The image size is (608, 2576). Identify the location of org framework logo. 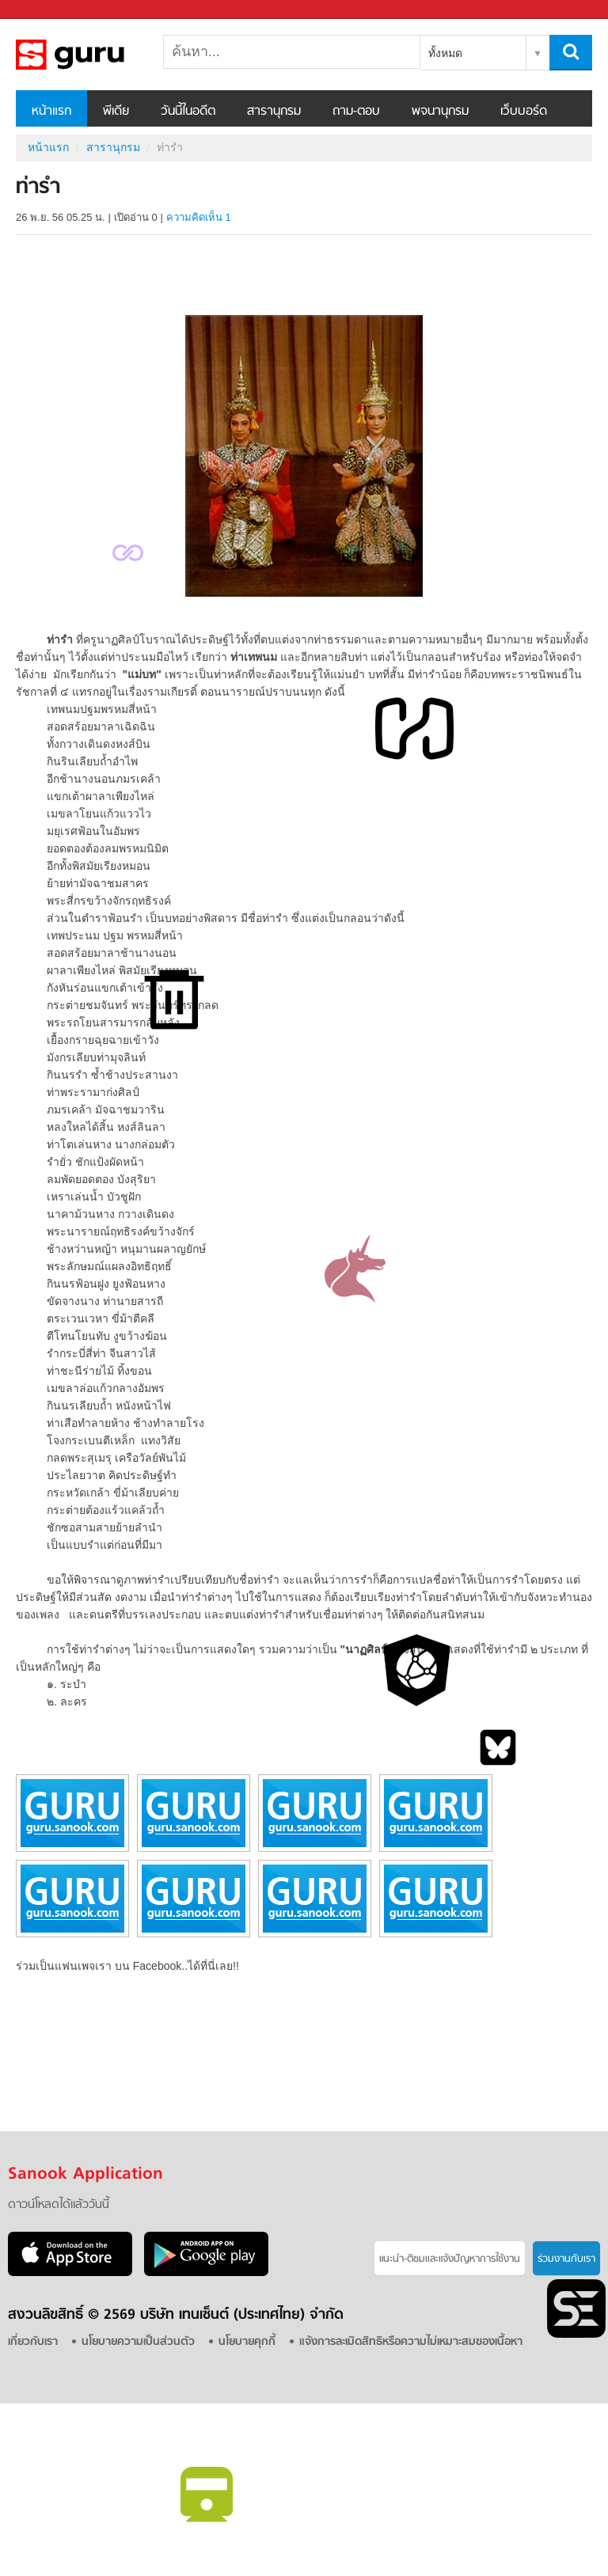
(355, 1269).